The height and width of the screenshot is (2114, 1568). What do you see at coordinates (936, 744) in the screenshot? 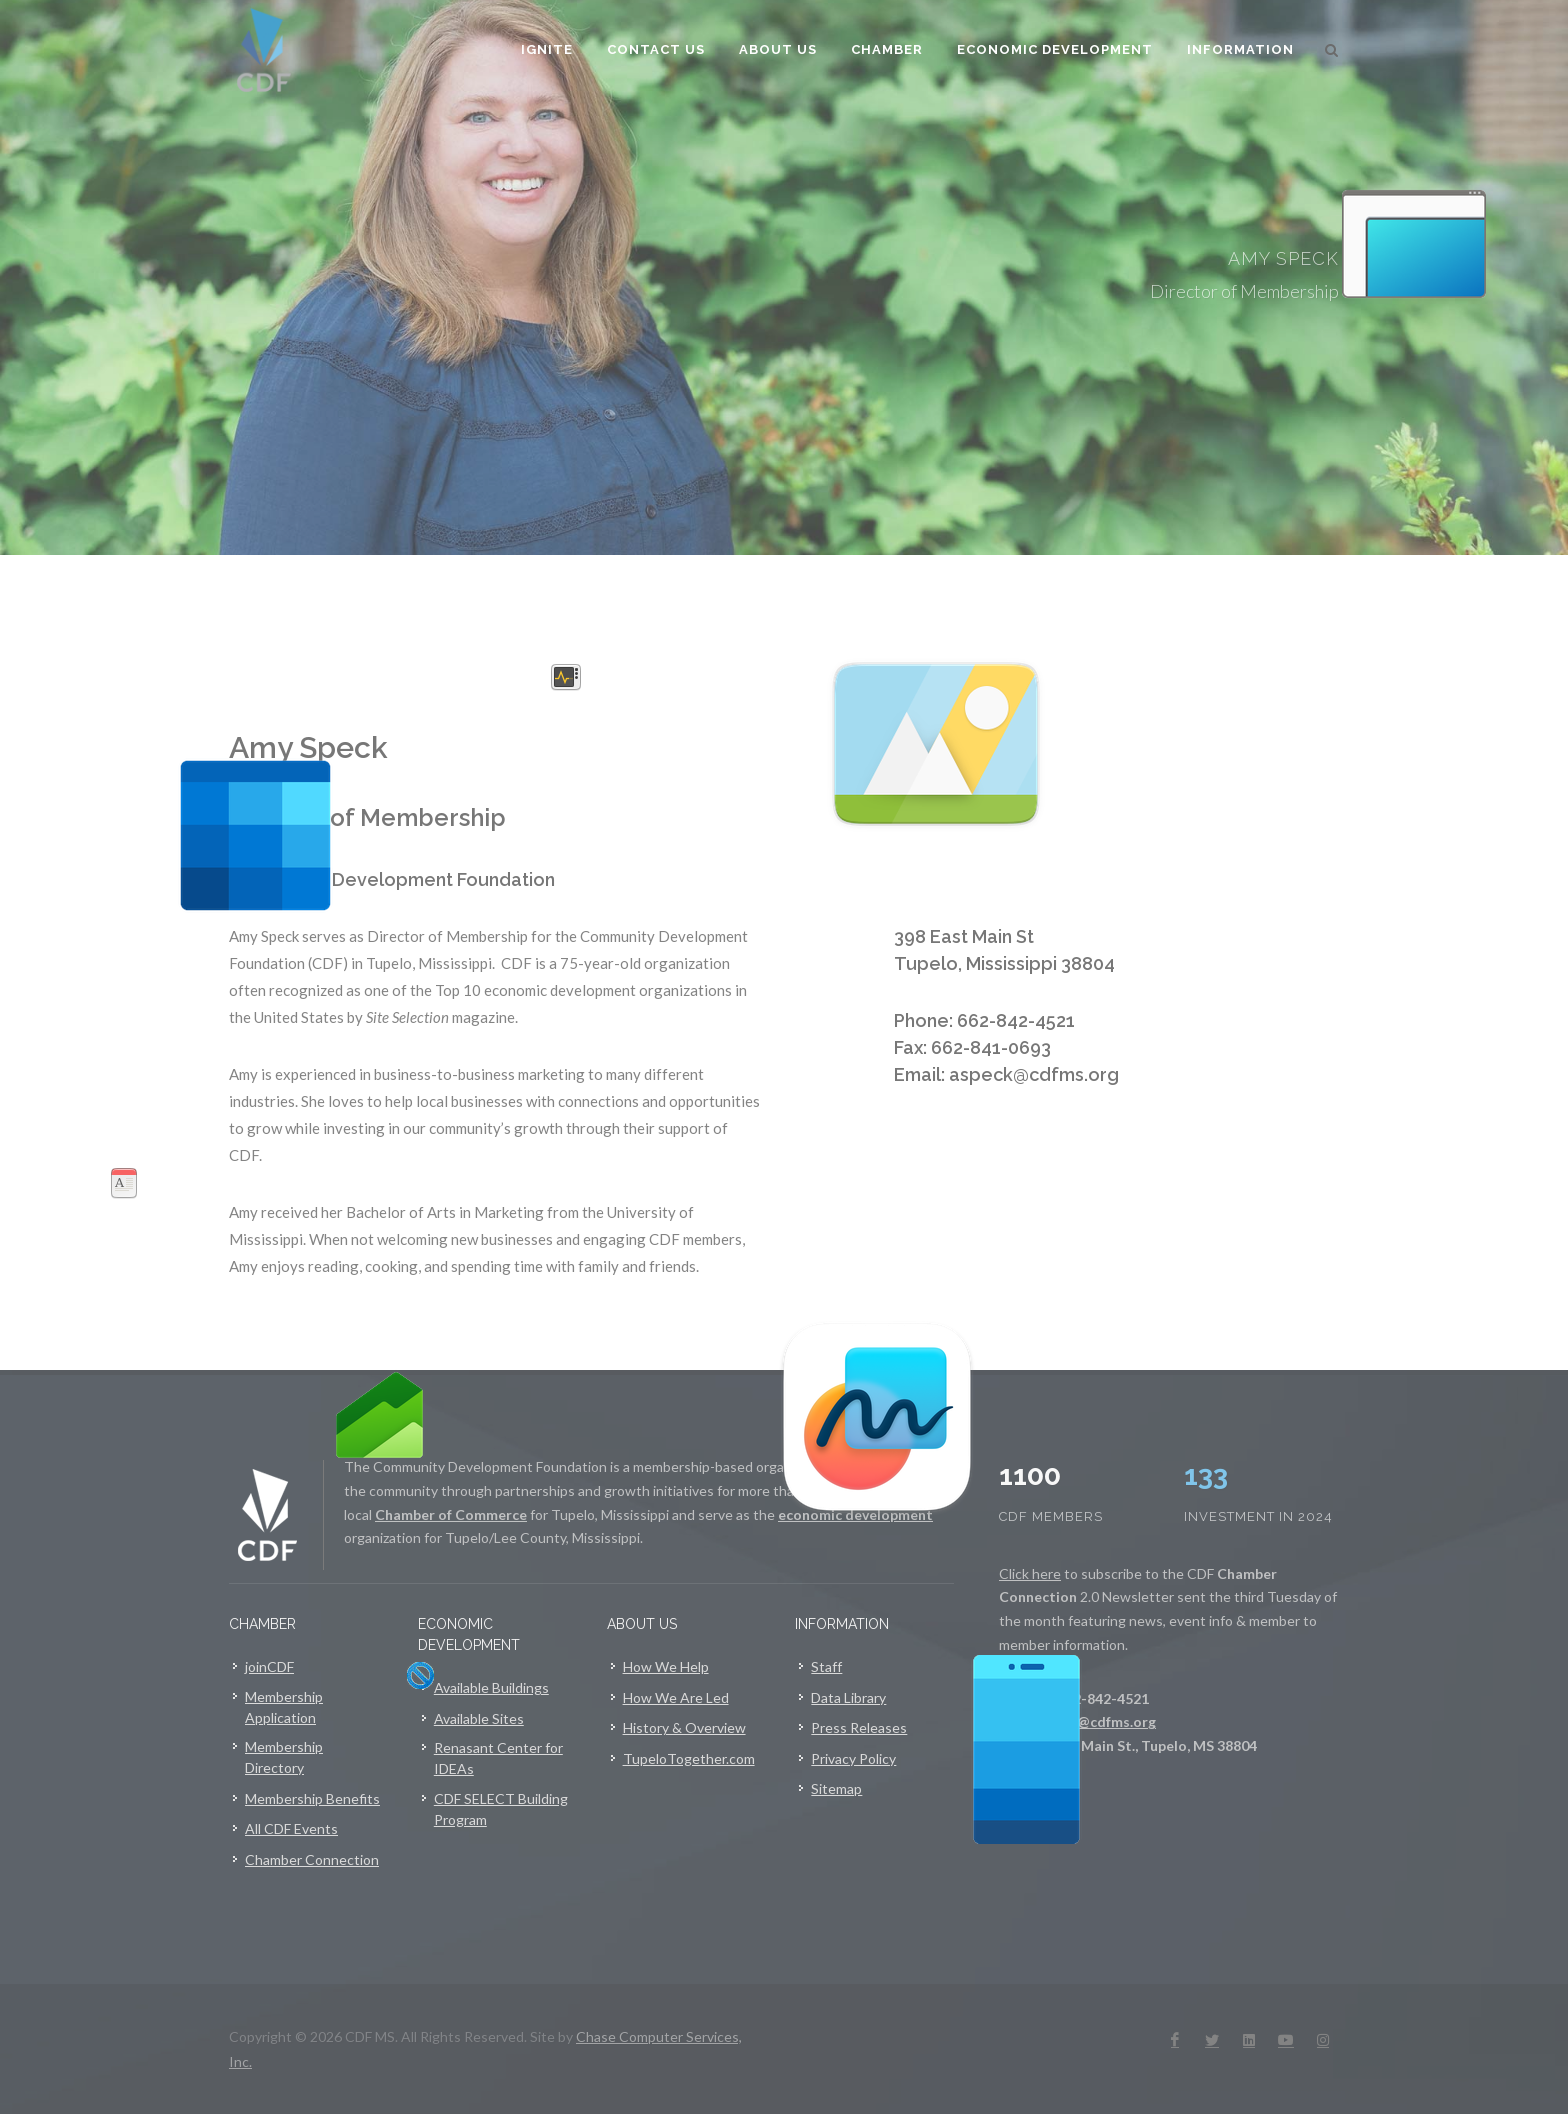
I see `open photo management app` at bounding box center [936, 744].